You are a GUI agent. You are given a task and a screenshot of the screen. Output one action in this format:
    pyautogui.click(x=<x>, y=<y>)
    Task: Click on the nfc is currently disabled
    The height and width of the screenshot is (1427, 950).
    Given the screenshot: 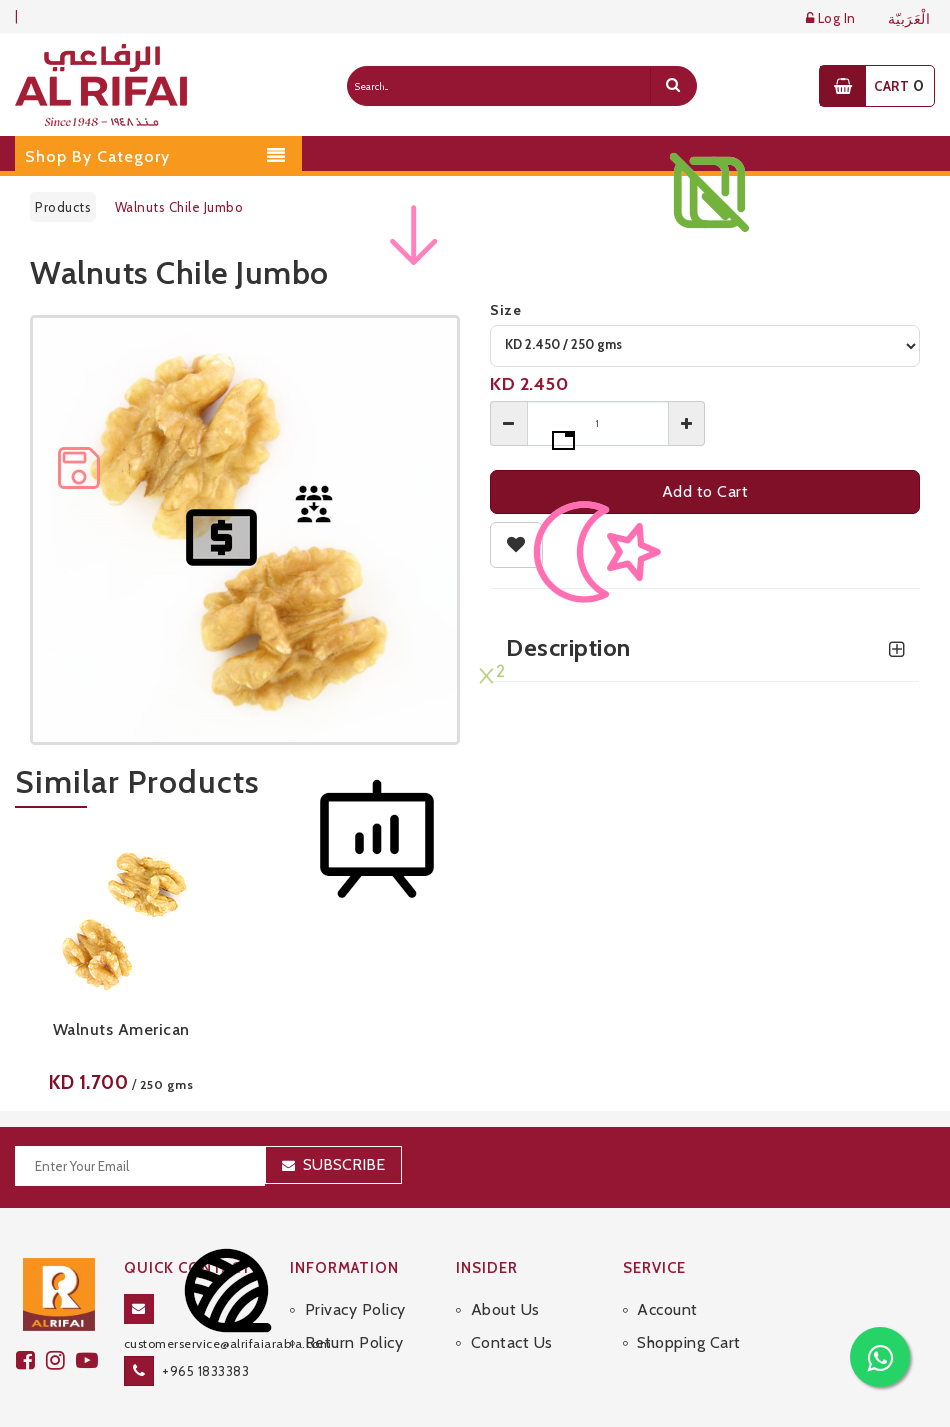 What is the action you would take?
    pyautogui.click(x=709, y=192)
    